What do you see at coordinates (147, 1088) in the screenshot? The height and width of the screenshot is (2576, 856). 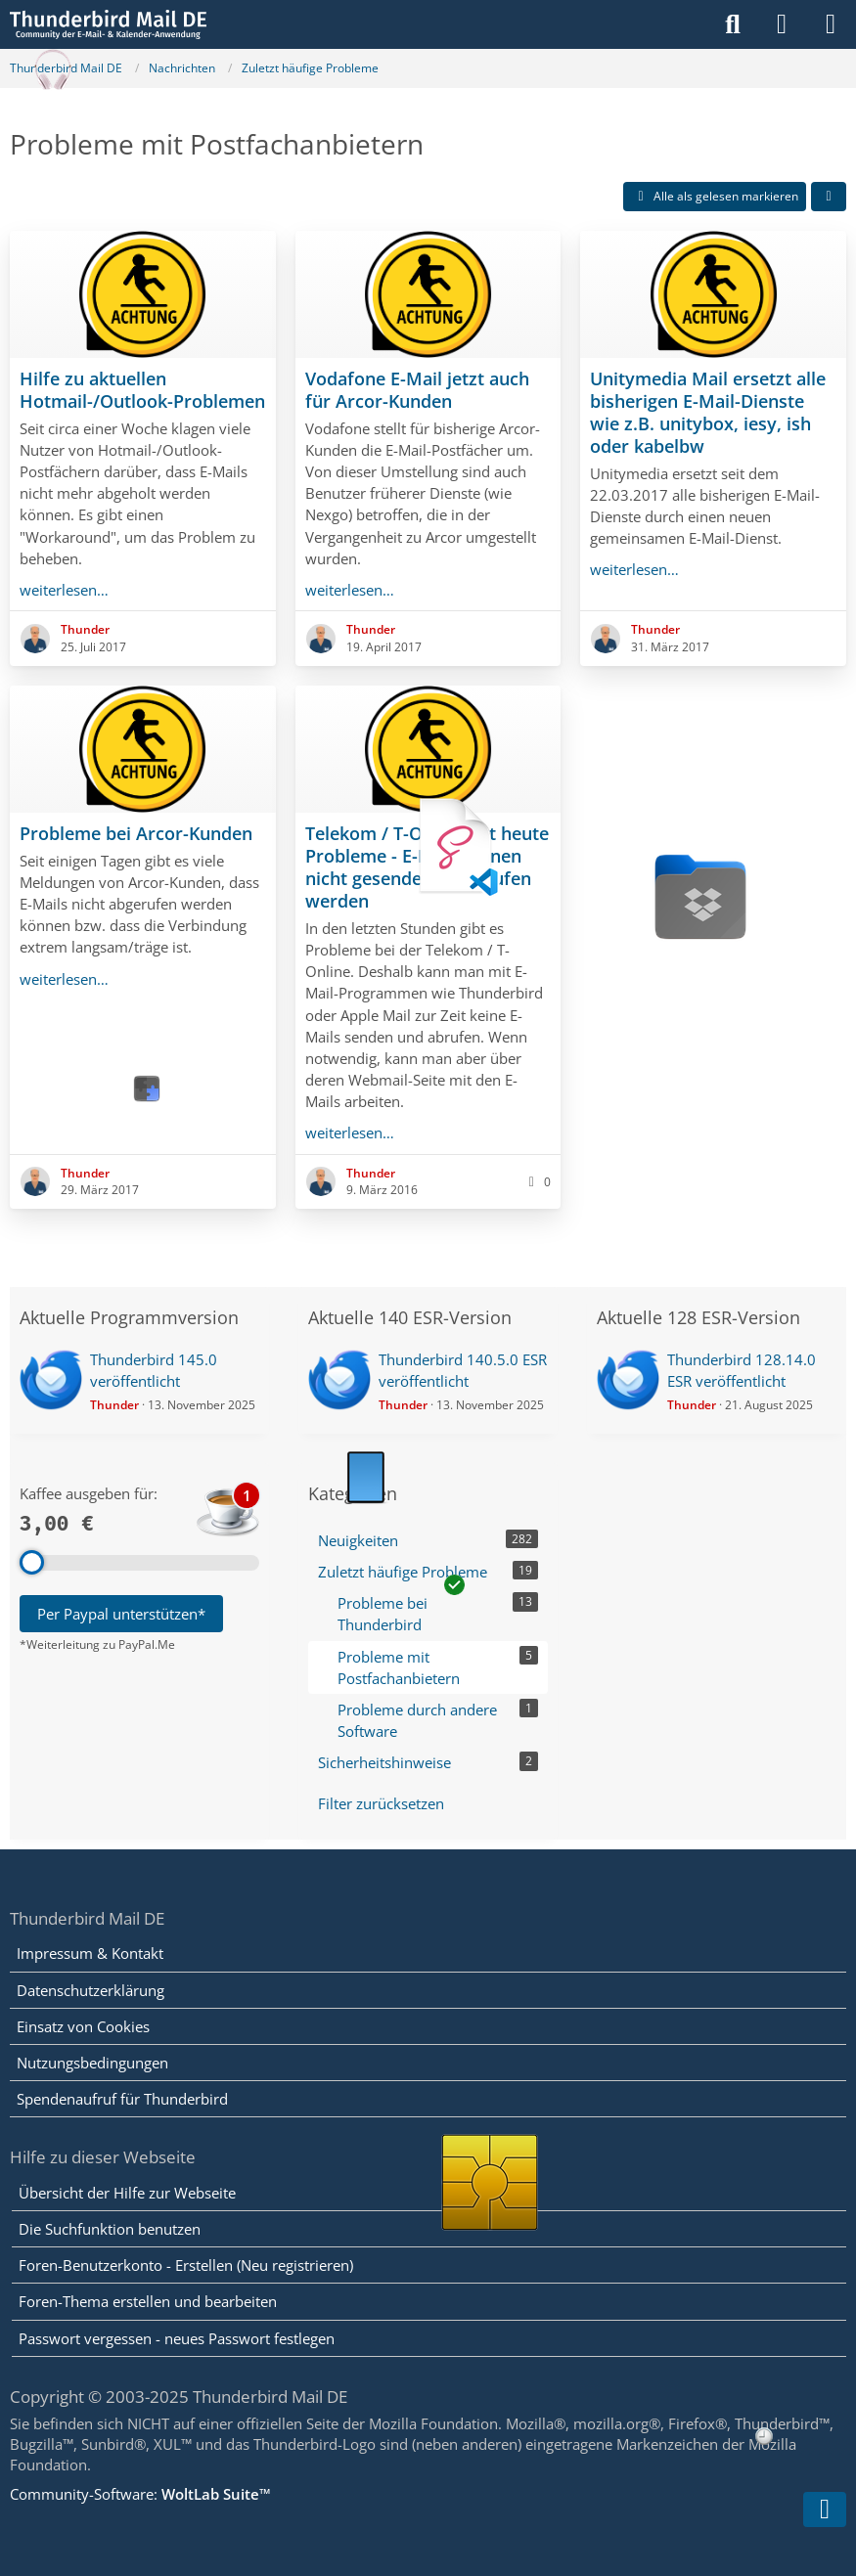 I see `manage bluetooth plugins or extensions` at bounding box center [147, 1088].